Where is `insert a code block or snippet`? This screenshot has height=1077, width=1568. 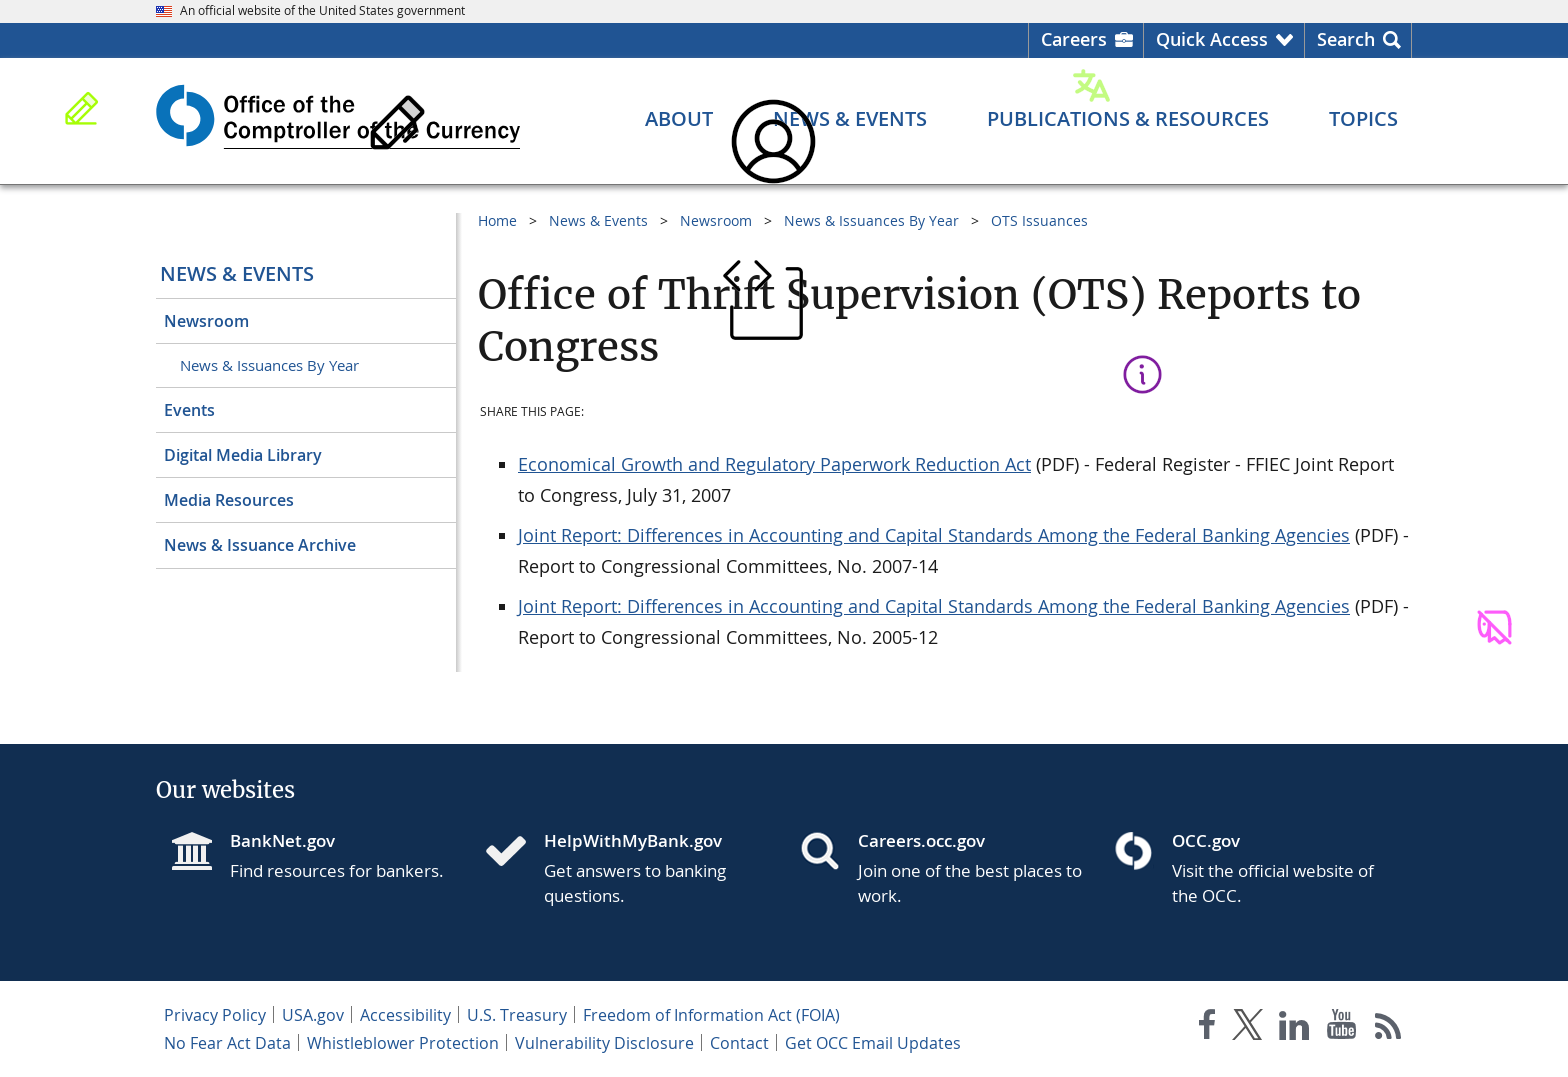
insert a code block or snippet is located at coordinates (766, 303).